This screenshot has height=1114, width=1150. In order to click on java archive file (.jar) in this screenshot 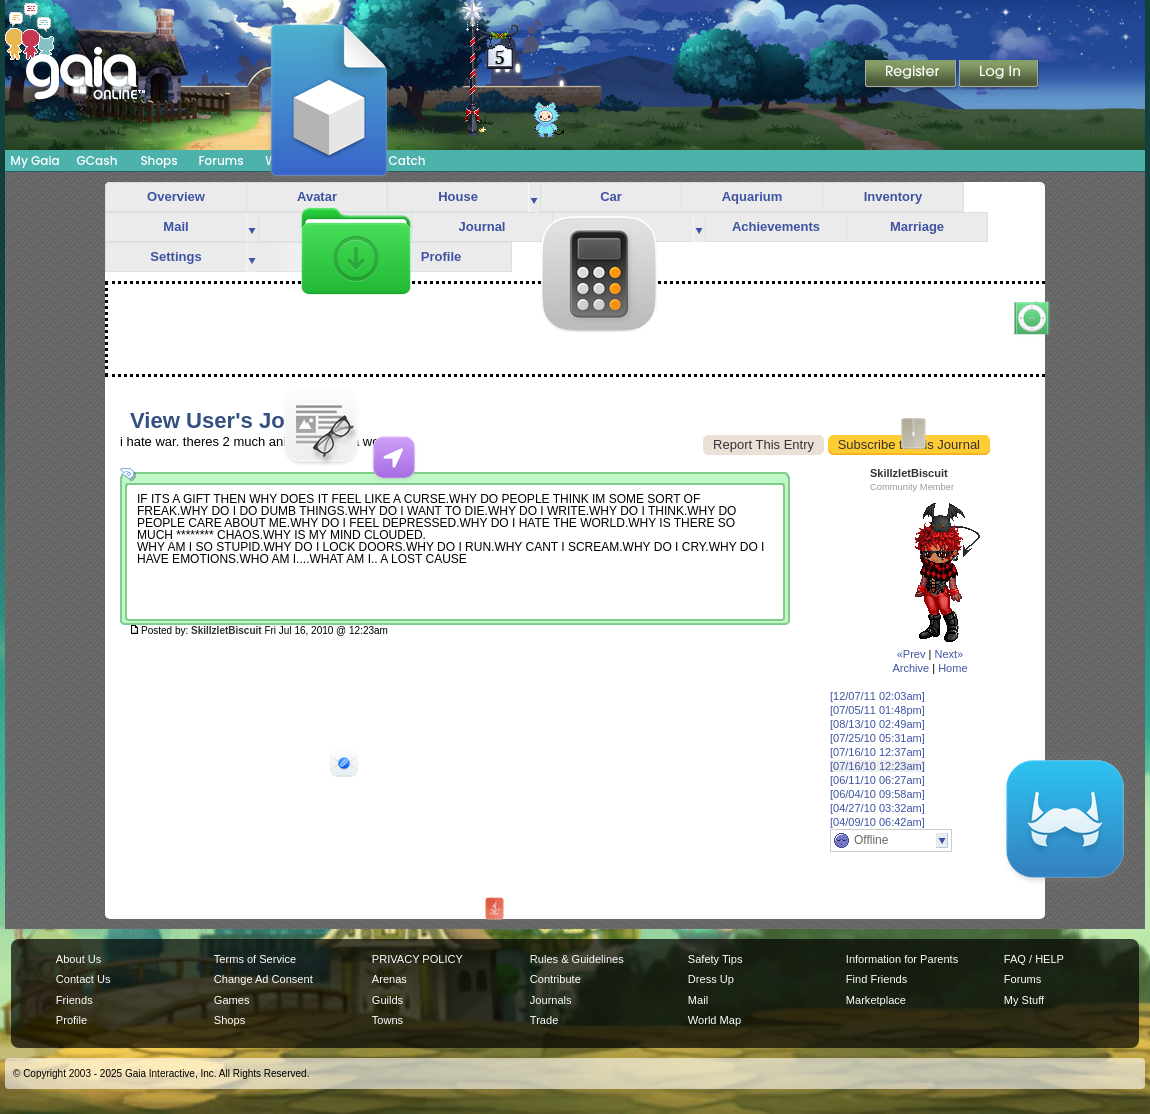, I will do `click(494, 908)`.